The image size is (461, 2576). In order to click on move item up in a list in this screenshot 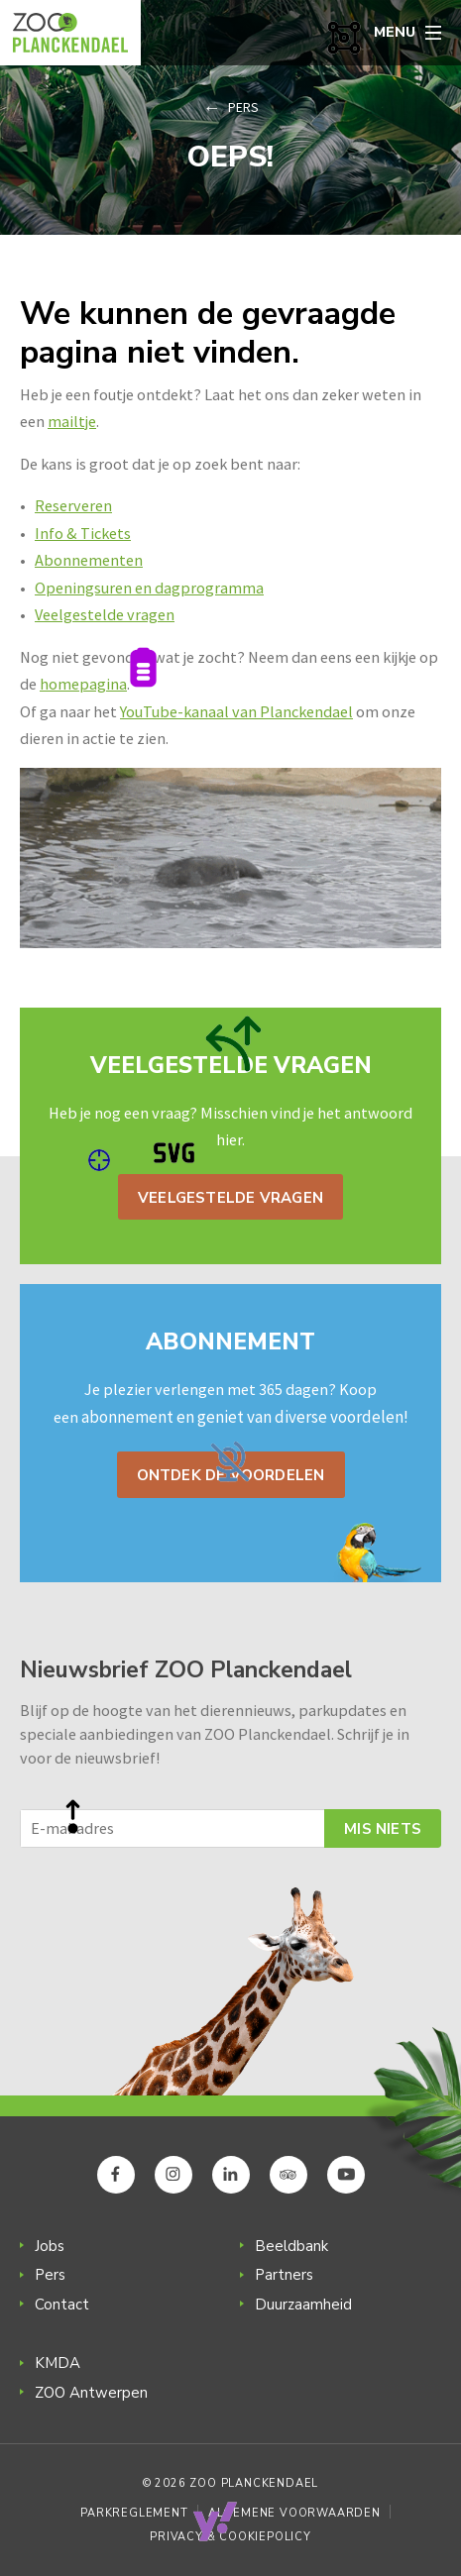, I will do `click(72, 1816)`.